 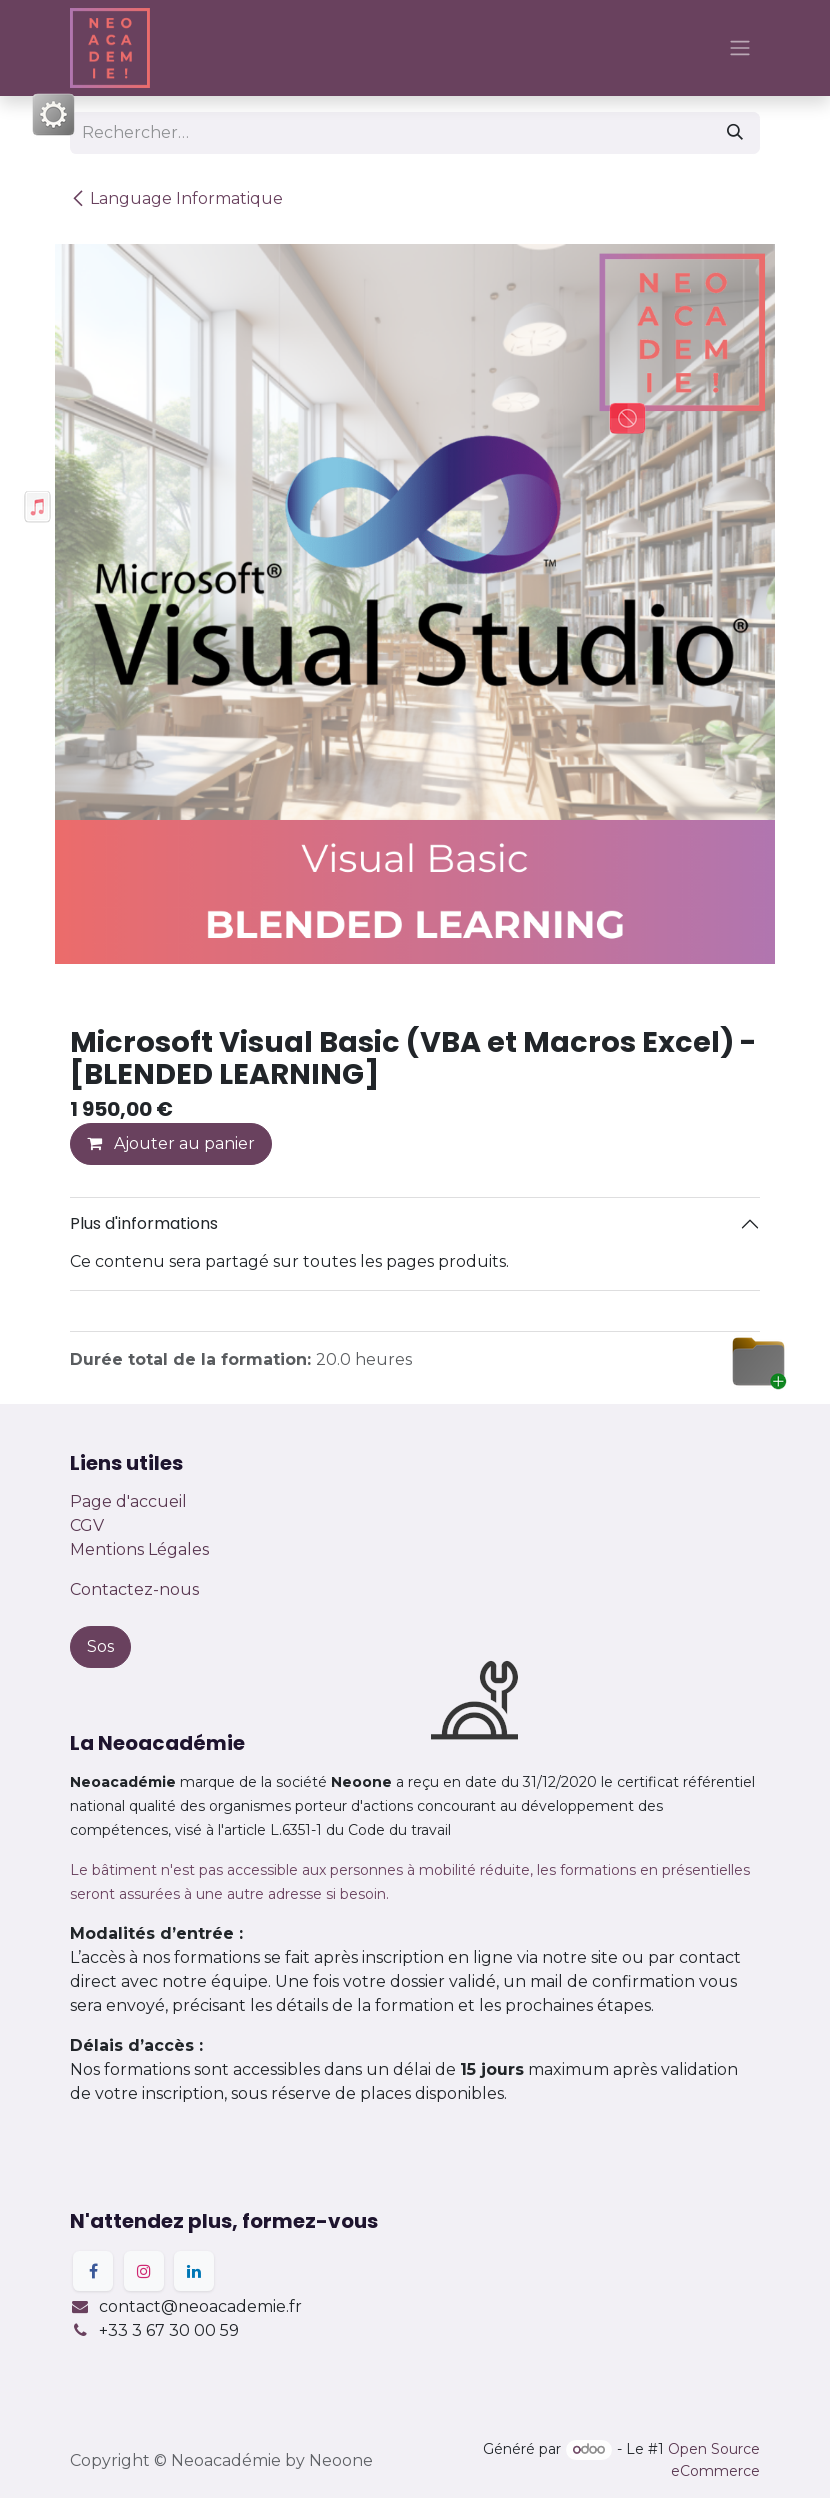 What do you see at coordinates (627, 417) in the screenshot?
I see `indicates image failed to load` at bounding box center [627, 417].